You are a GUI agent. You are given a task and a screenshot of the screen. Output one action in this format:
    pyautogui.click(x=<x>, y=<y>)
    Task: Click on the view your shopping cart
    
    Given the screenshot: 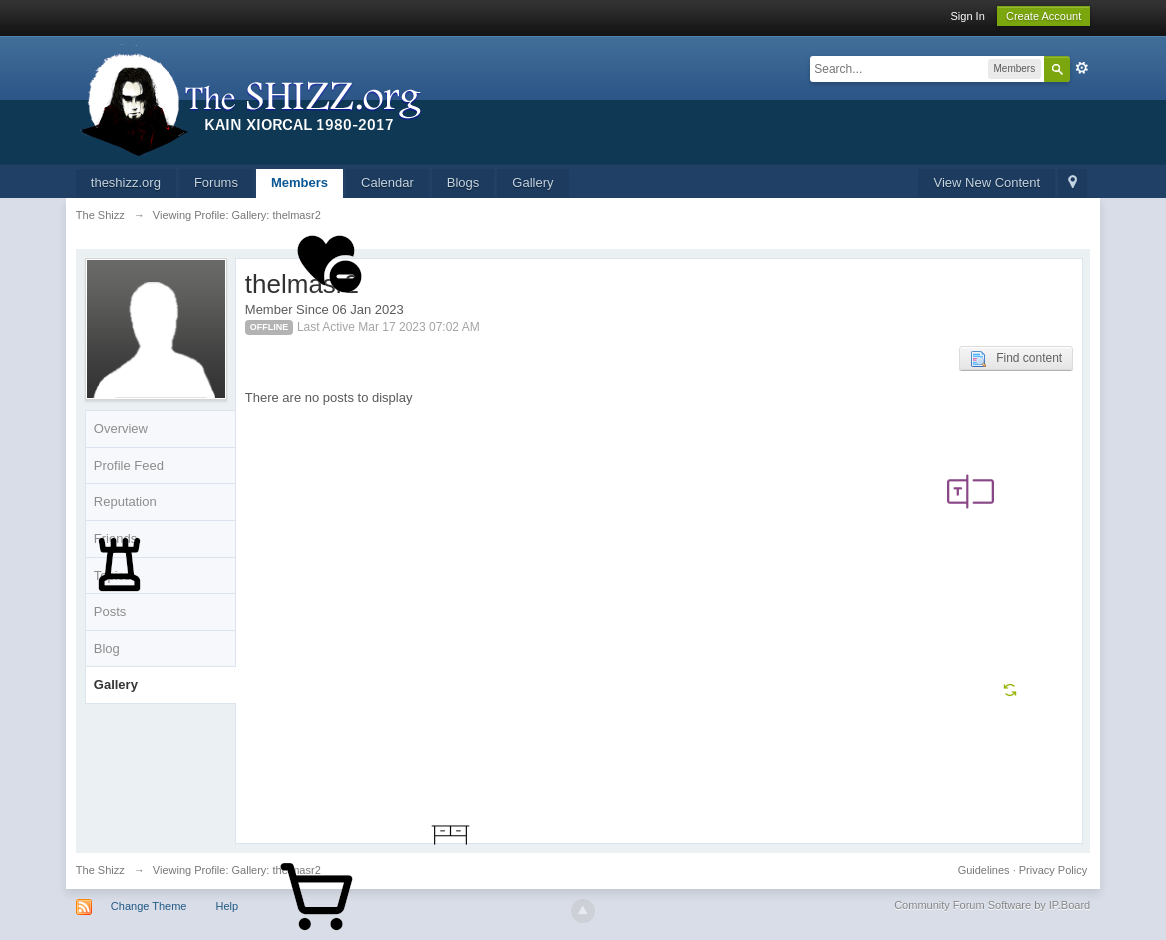 What is the action you would take?
    pyautogui.click(x=317, y=896)
    